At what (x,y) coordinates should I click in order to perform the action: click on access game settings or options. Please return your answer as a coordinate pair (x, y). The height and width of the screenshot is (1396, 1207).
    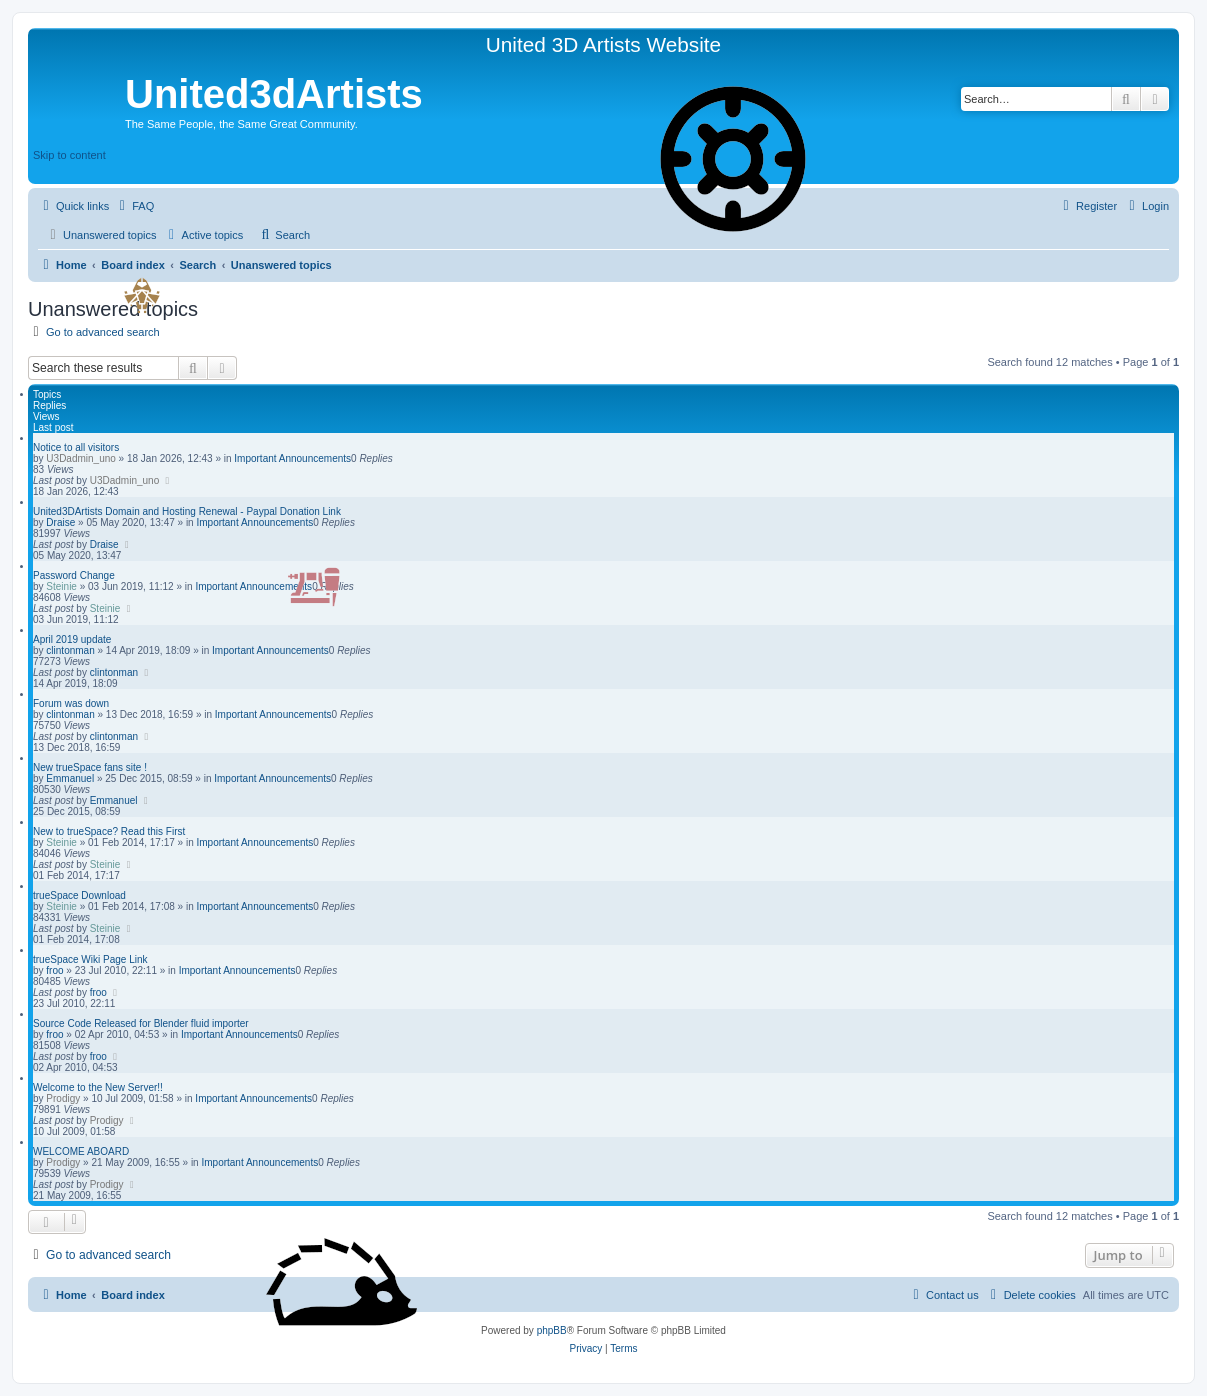
    Looking at the image, I should click on (733, 159).